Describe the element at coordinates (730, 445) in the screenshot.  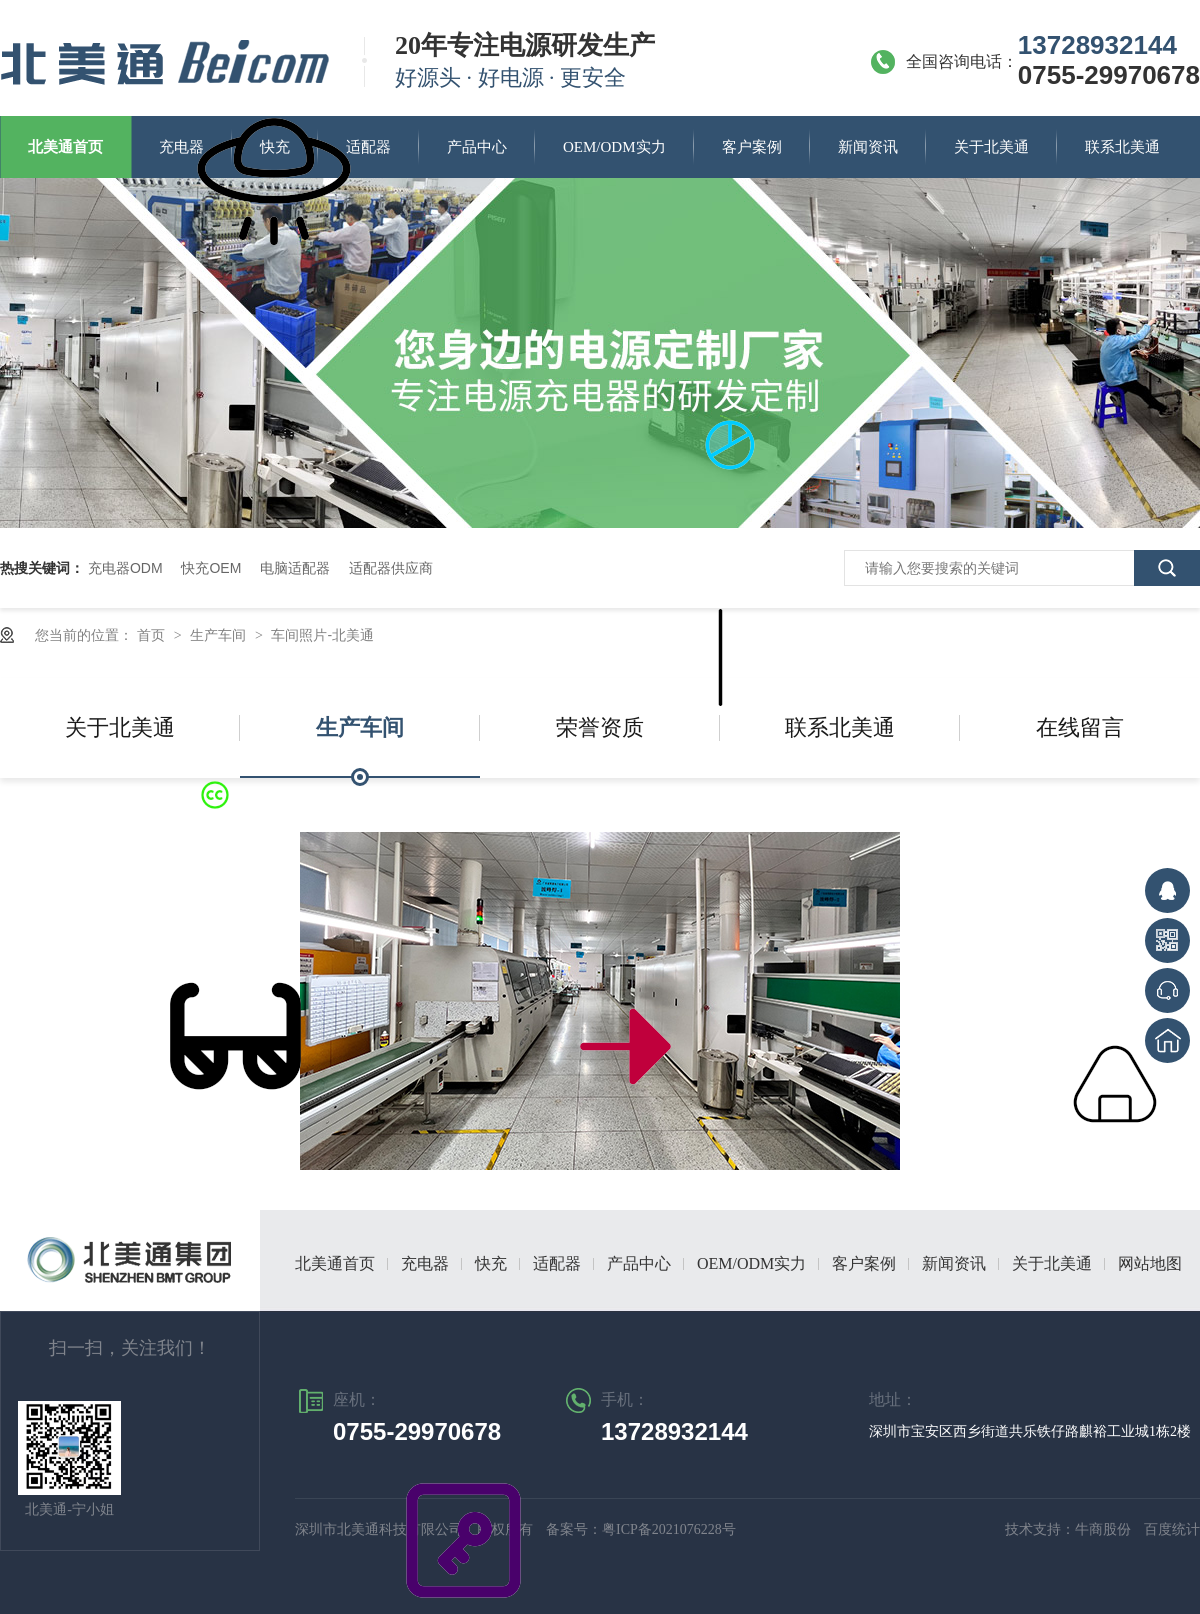
I see `view analytics or statistics breakdown` at that location.